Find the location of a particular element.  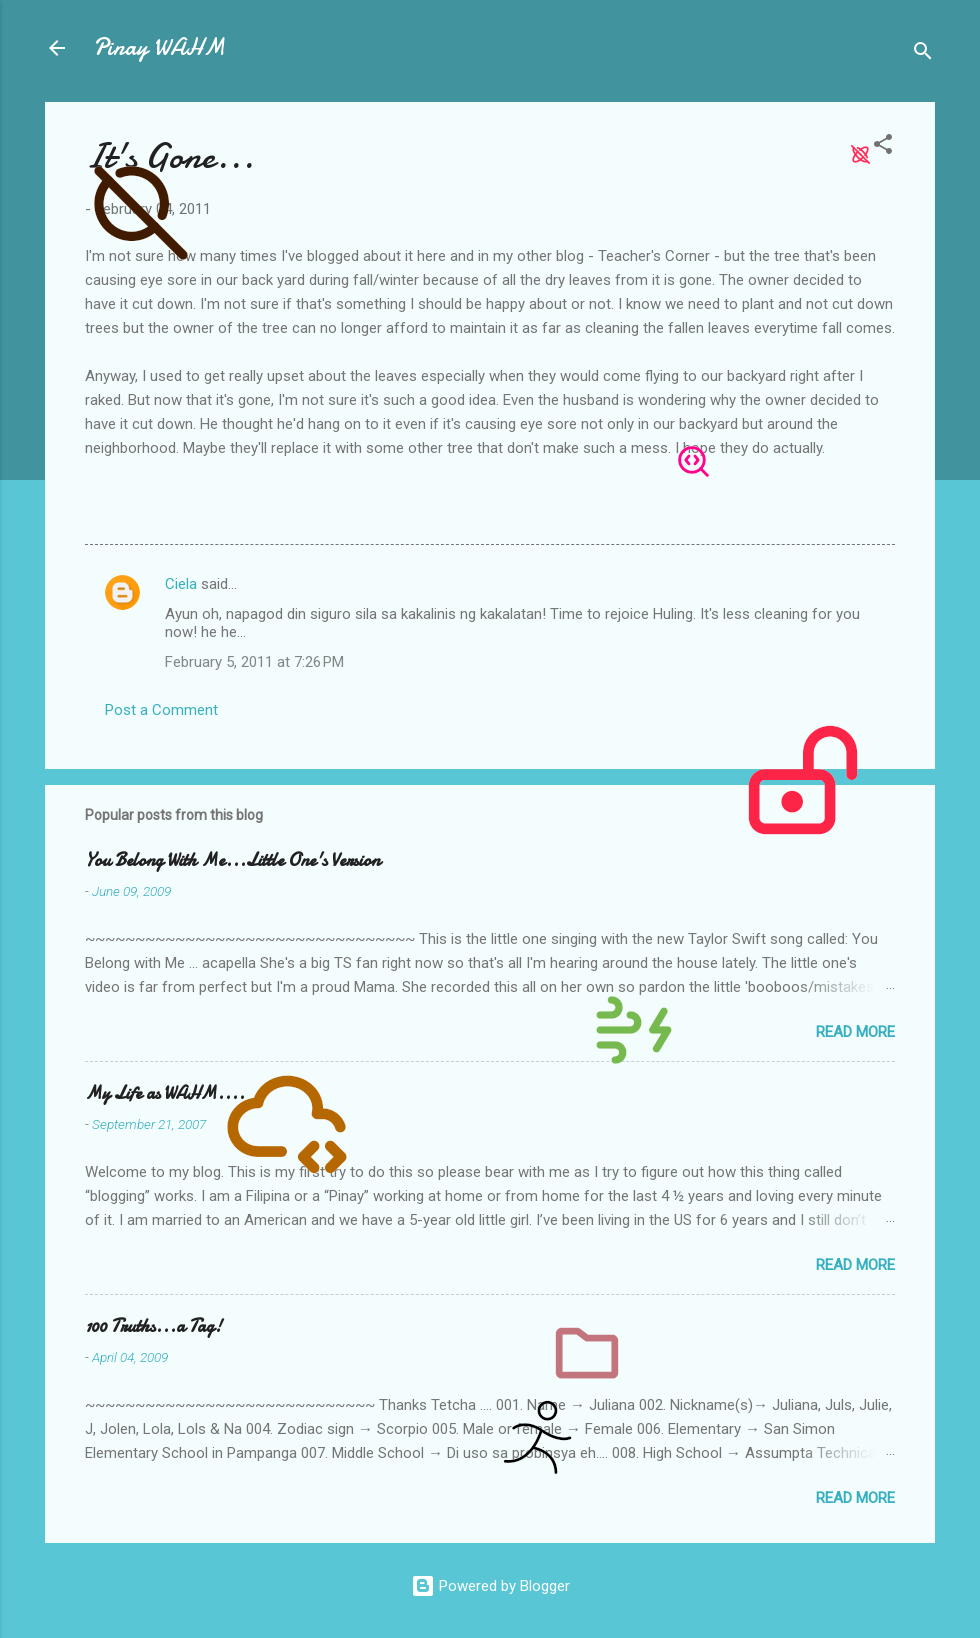

unlocked or unsecured state is located at coordinates (803, 780).